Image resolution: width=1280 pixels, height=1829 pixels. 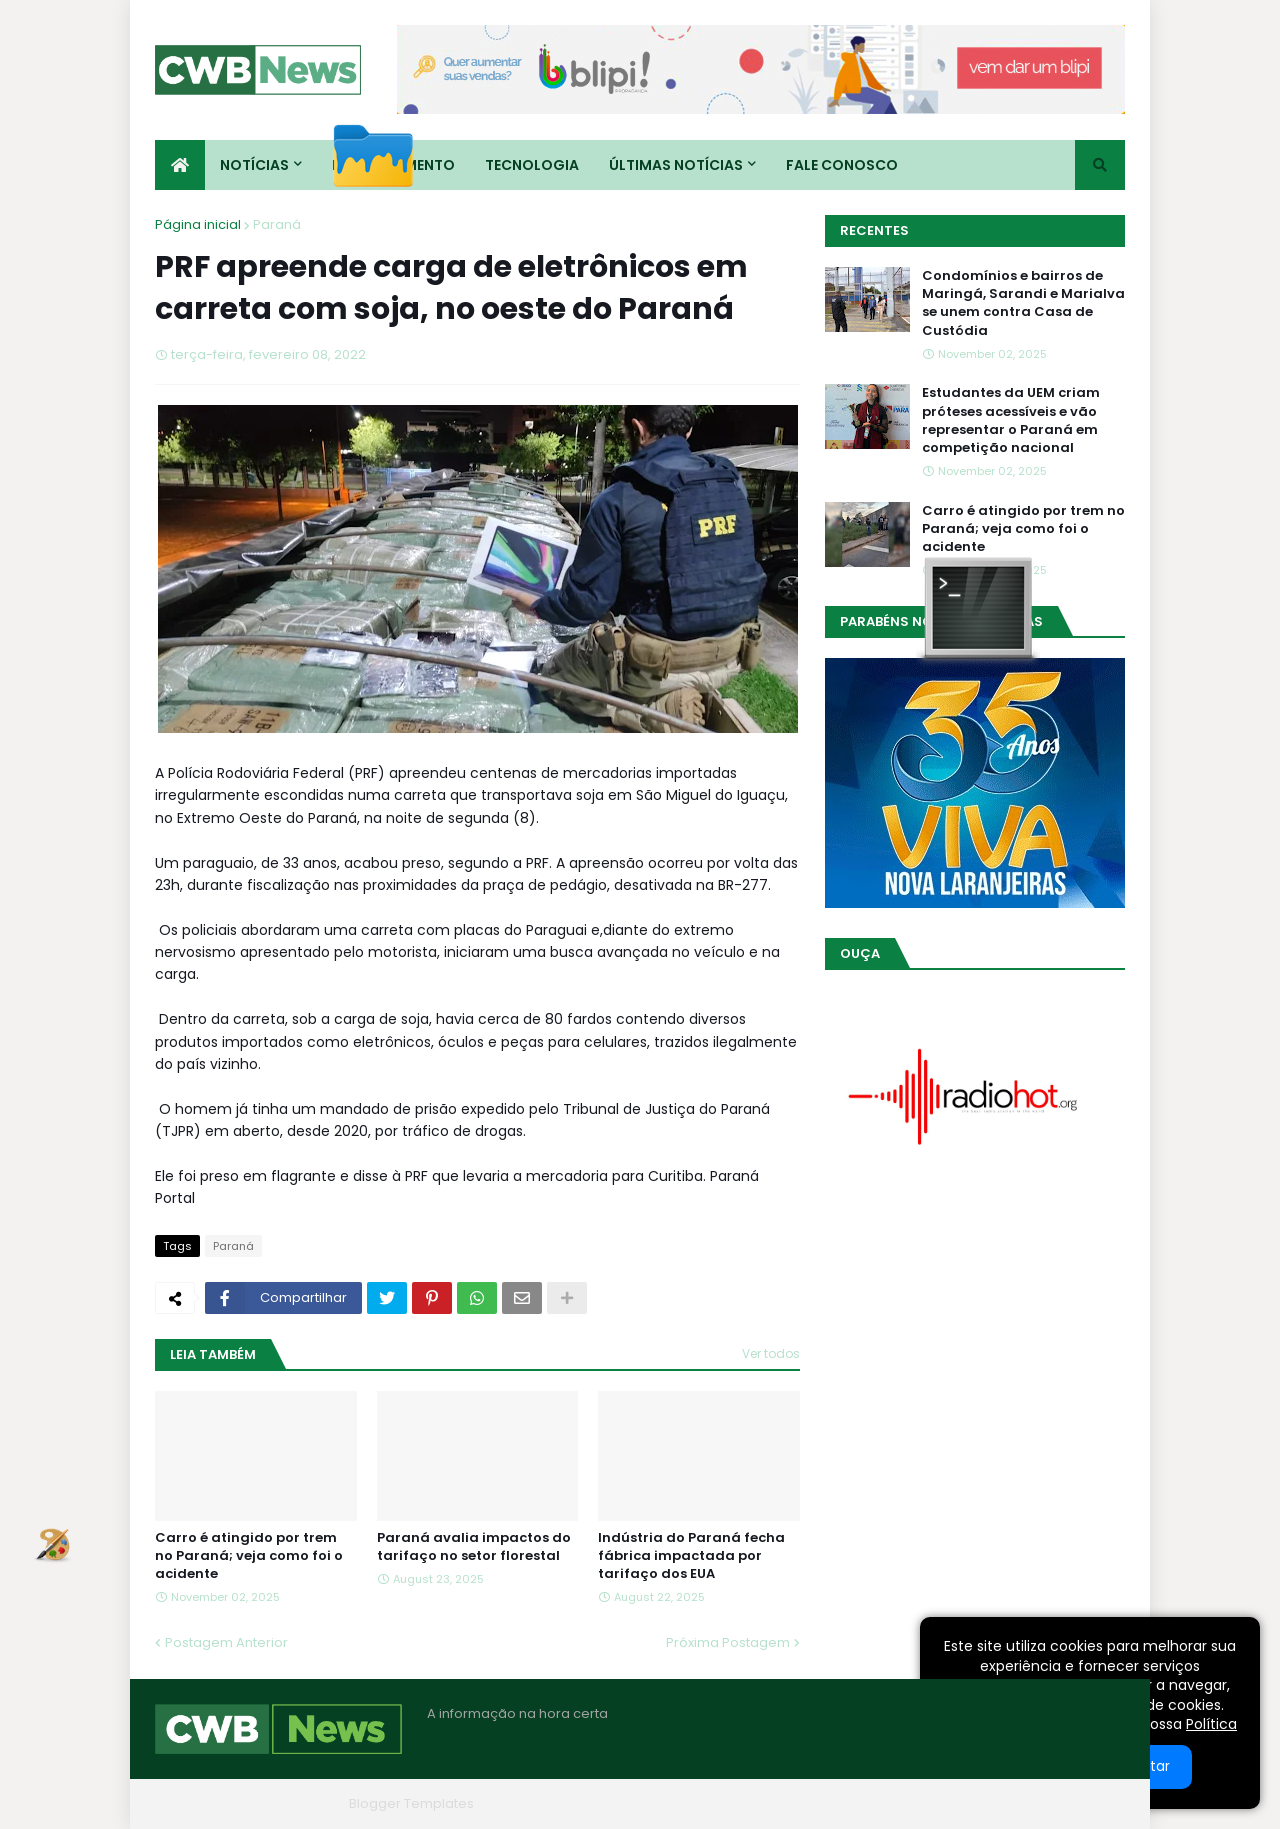 What do you see at coordinates (373, 158) in the screenshot?
I see `open folder to view contents` at bounding box center [373, 158].